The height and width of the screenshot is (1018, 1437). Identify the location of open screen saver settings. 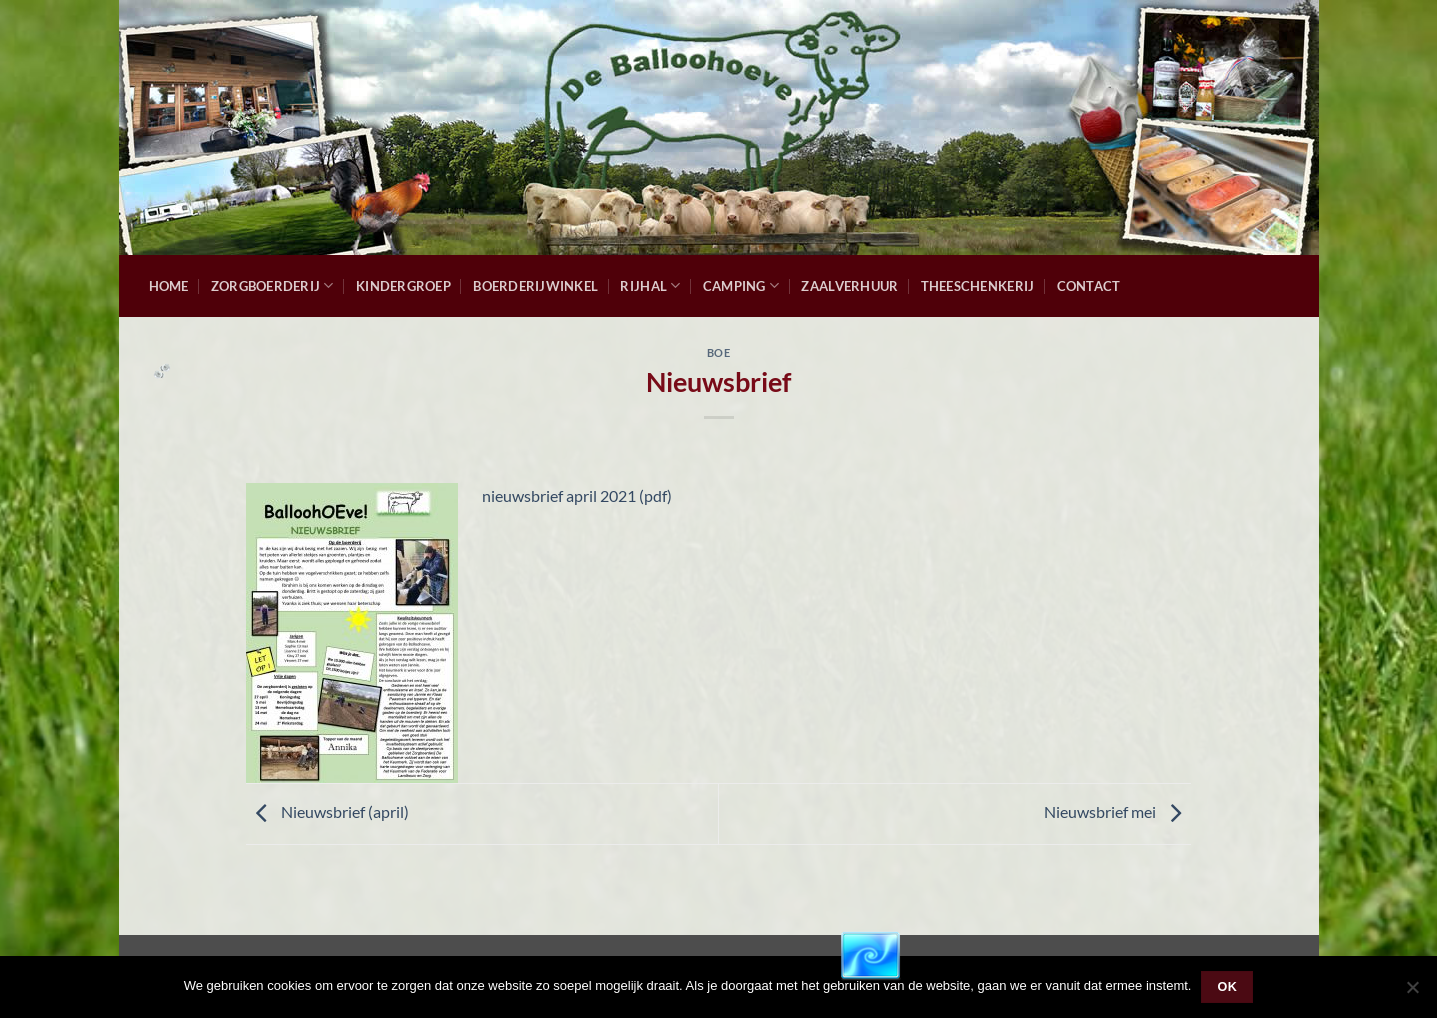
(870, 956).